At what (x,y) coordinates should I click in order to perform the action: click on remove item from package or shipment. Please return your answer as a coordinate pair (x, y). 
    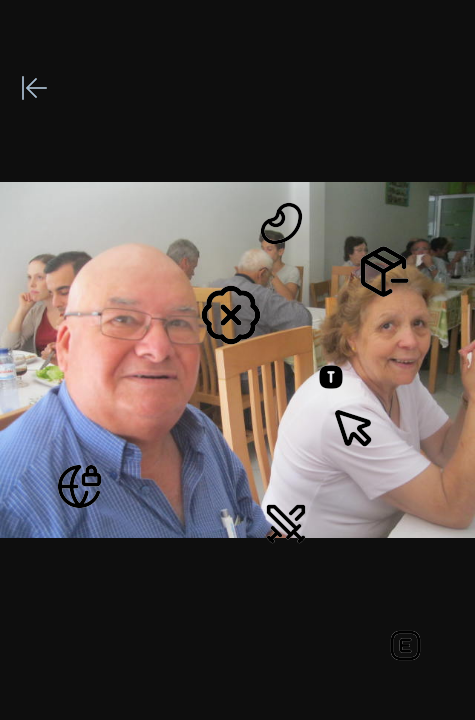
    Looking at the image, I should click on (383, 271).